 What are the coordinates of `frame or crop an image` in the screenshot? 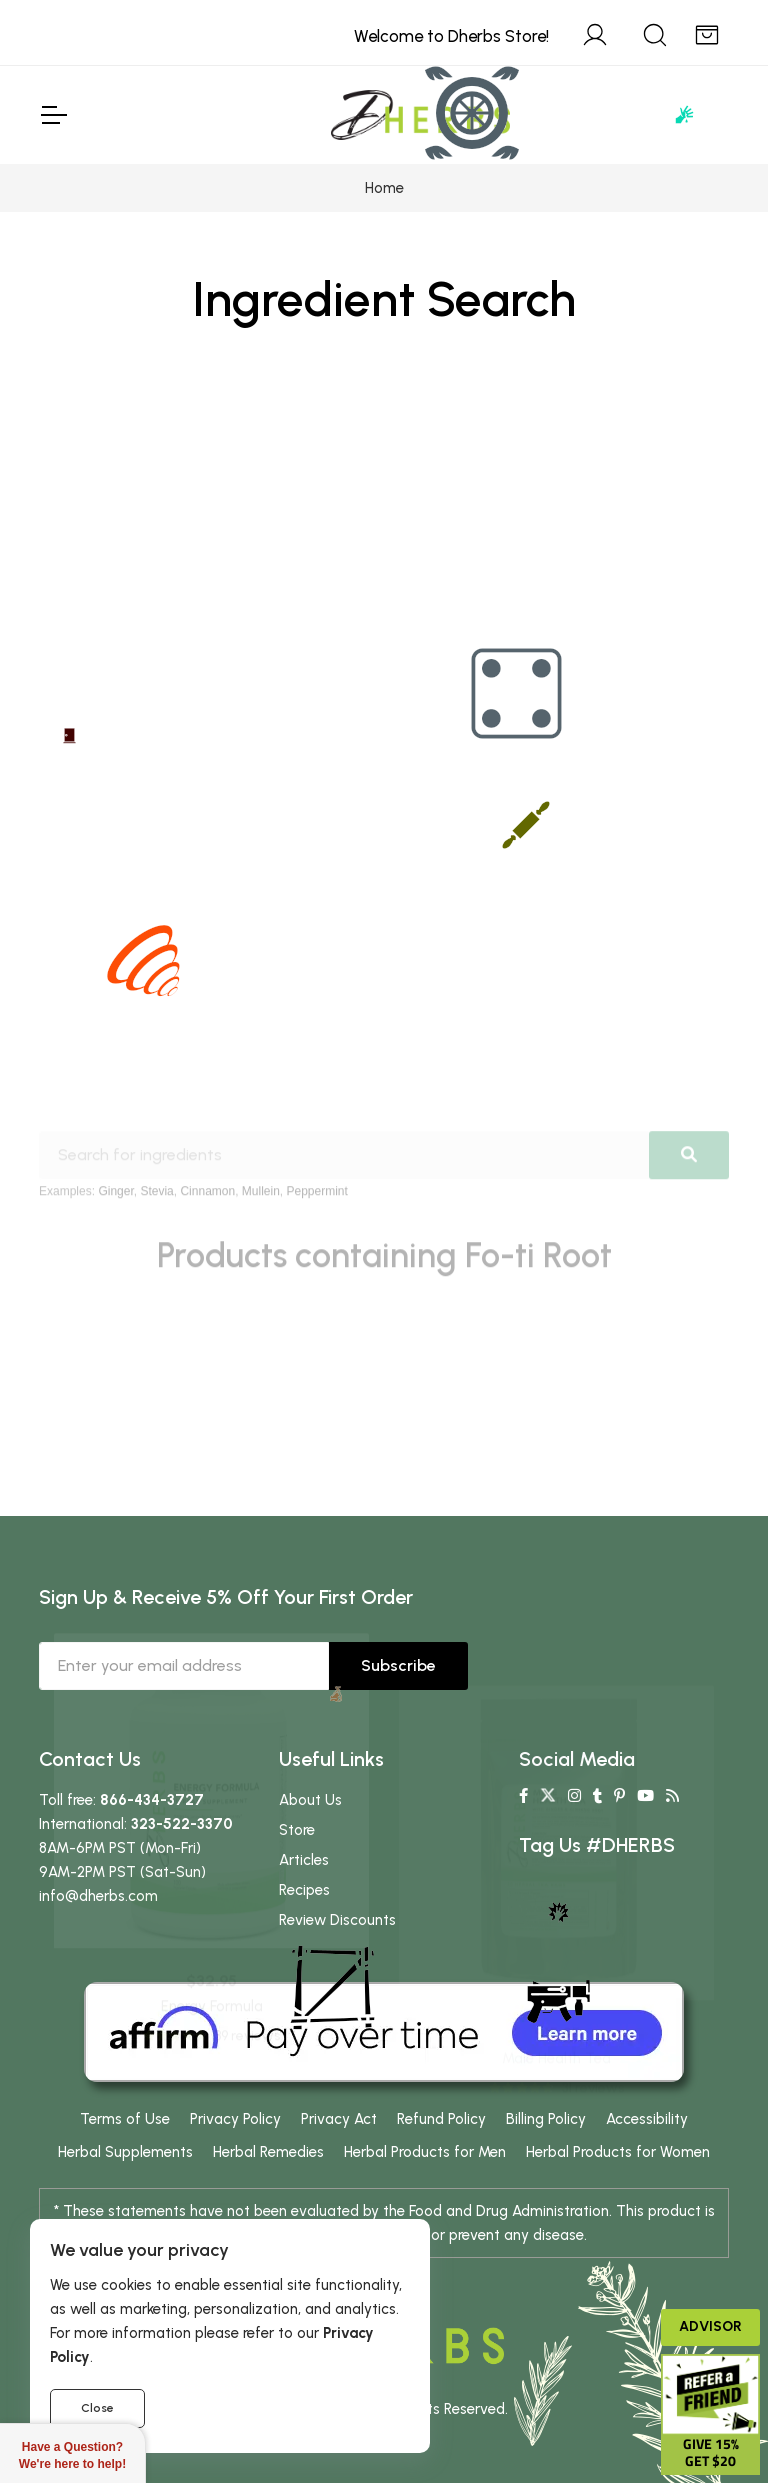 It's located at (332, 1987).